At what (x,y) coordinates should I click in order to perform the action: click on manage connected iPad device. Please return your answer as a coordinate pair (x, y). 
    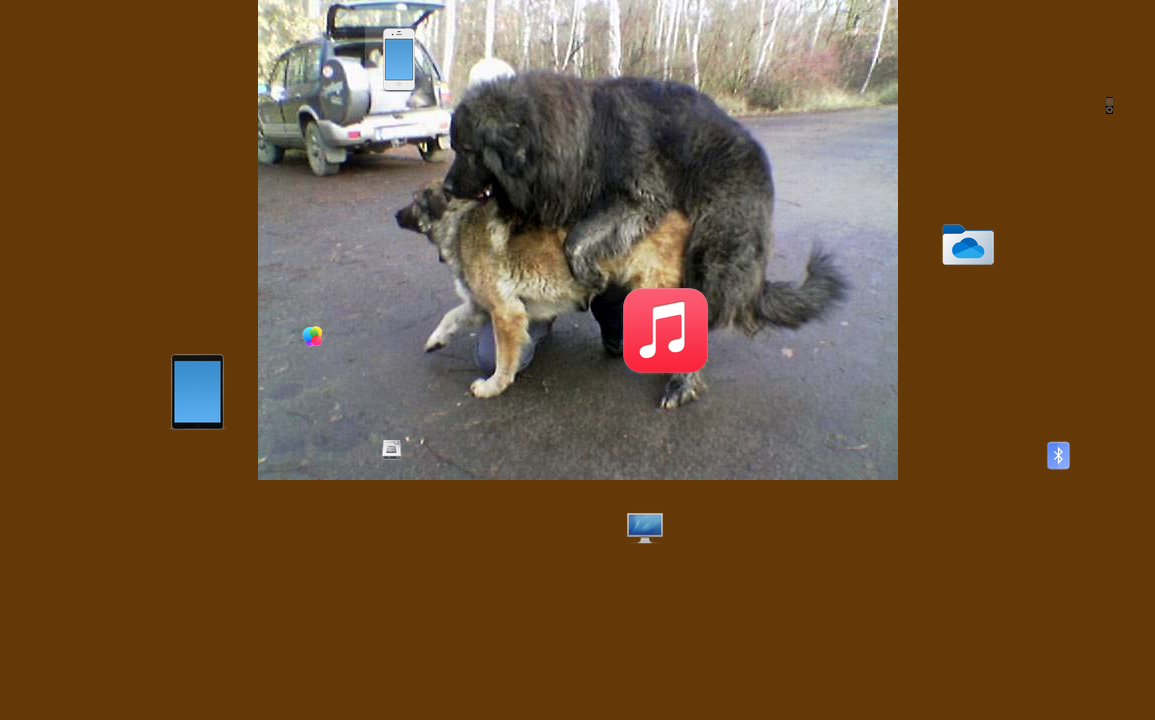
    Looking at the image, I should click on (197, 392).